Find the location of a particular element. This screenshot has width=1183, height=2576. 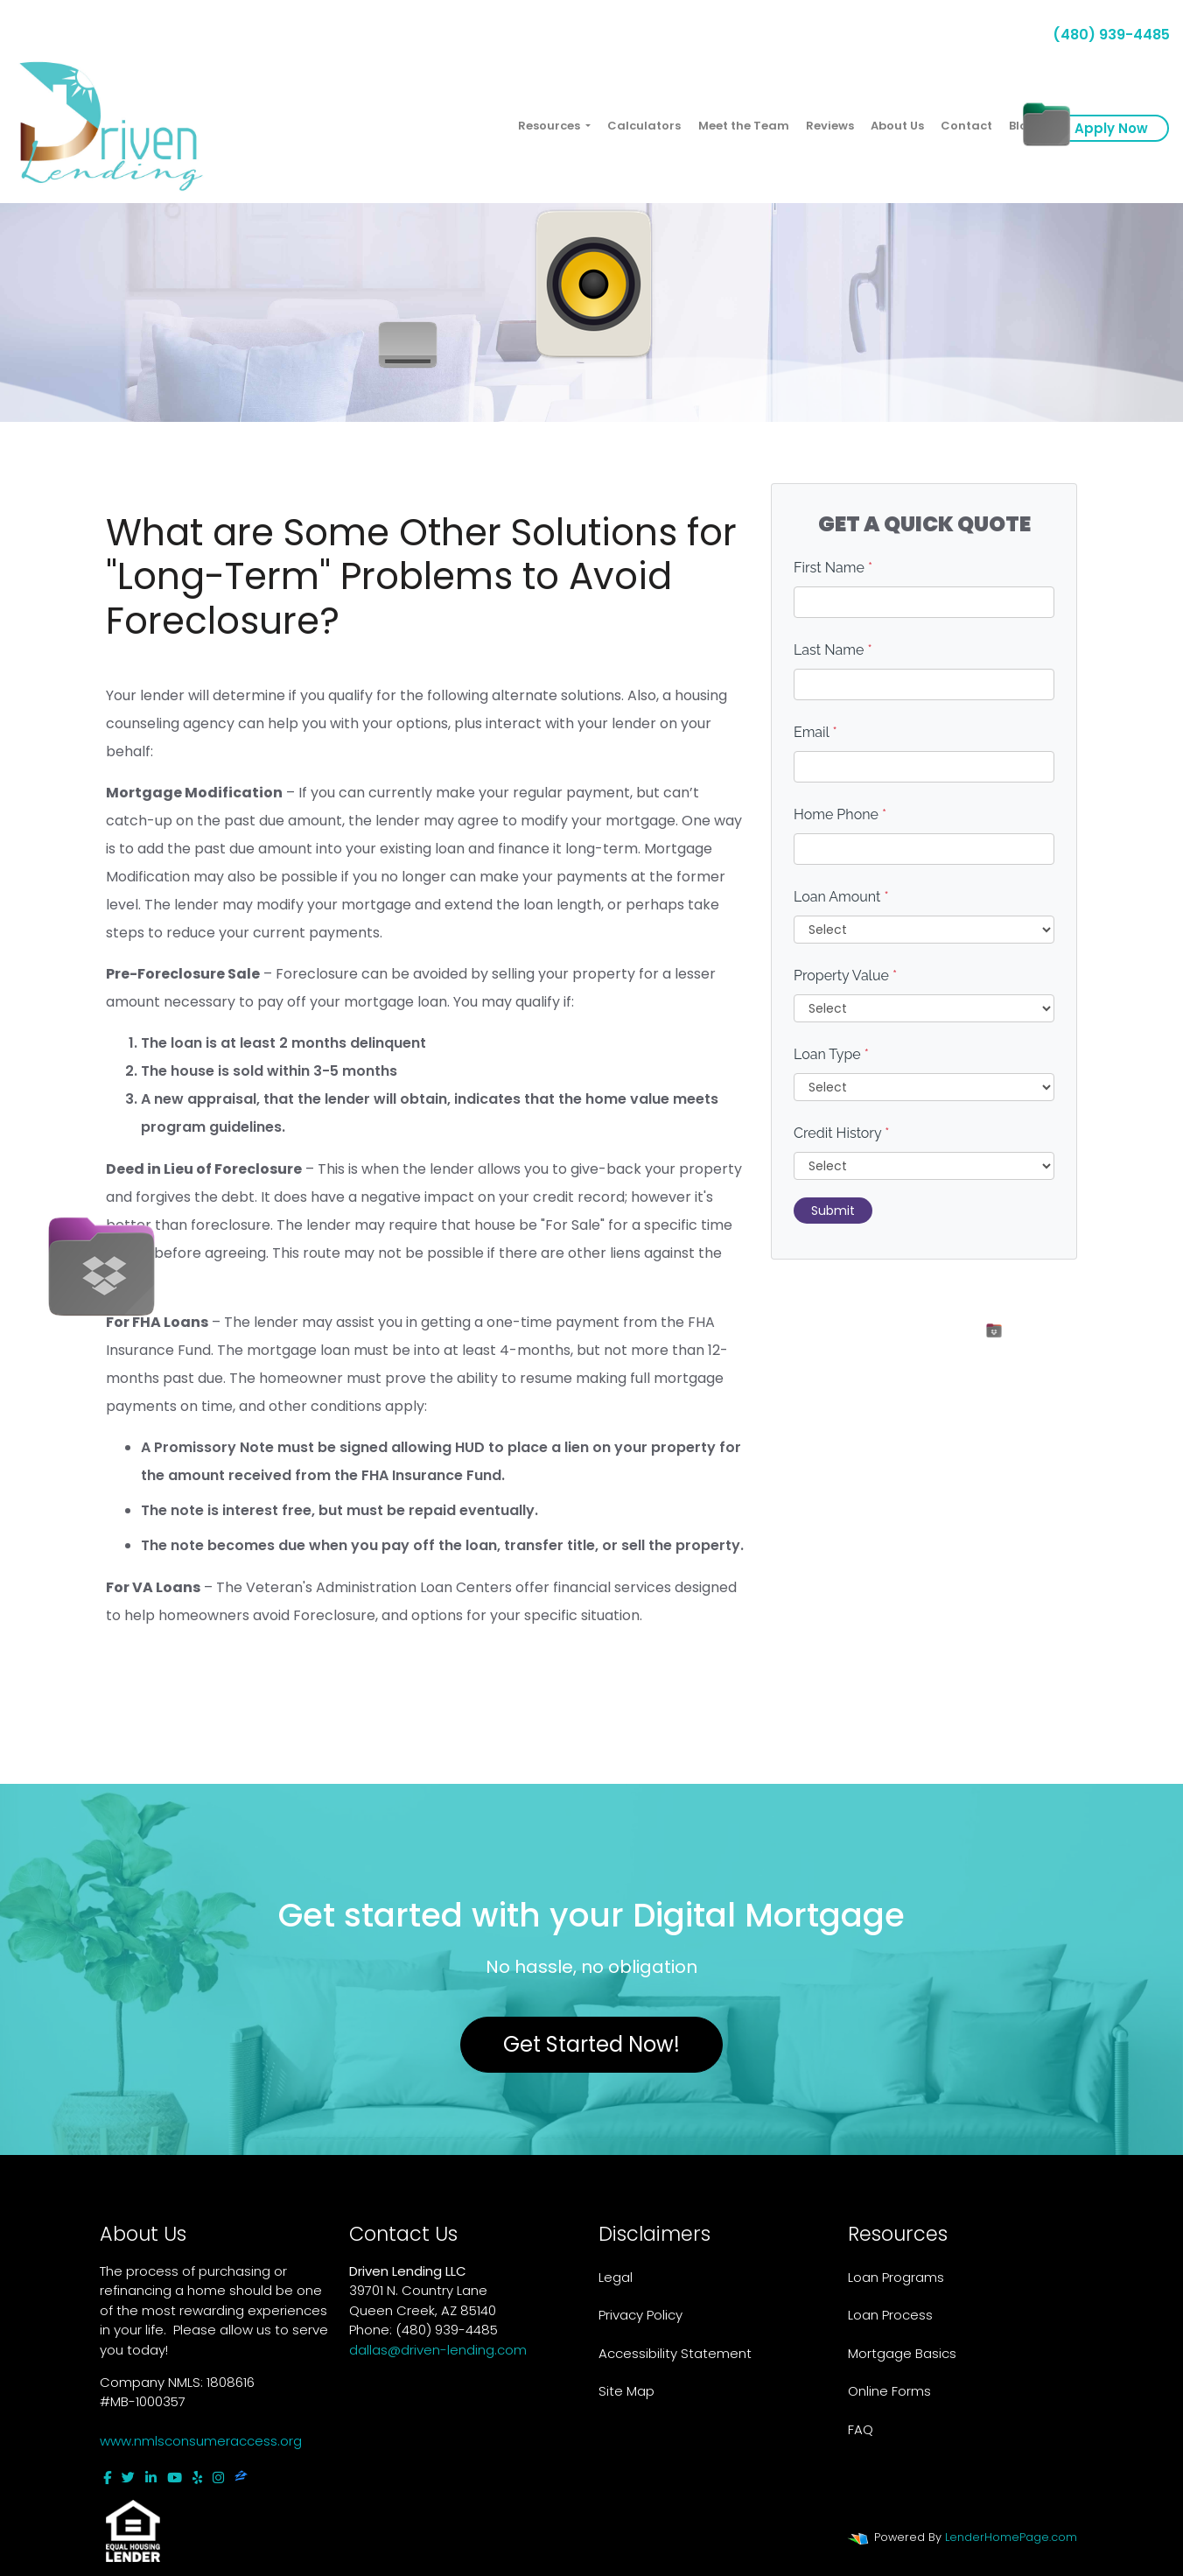

open file folder is located at coordinates (1046, 124).